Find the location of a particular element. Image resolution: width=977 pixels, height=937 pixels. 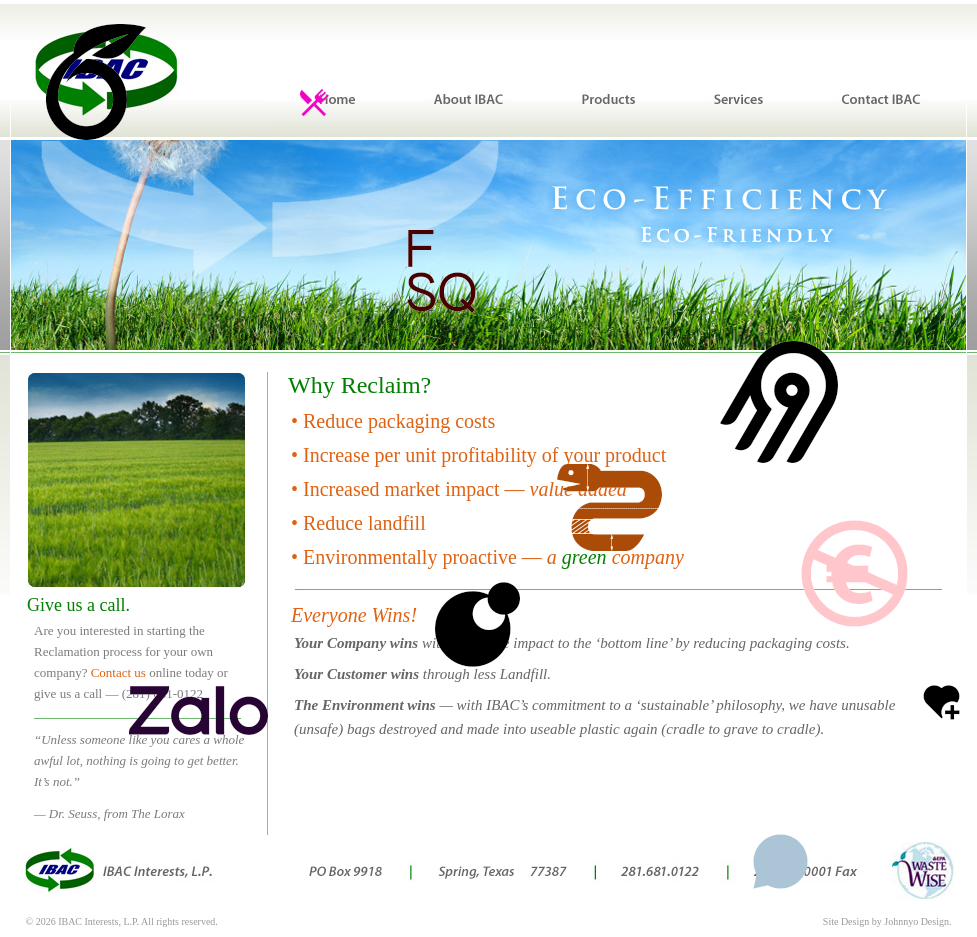

open the mealie recipe manager app is located at coordinates (314, 102).